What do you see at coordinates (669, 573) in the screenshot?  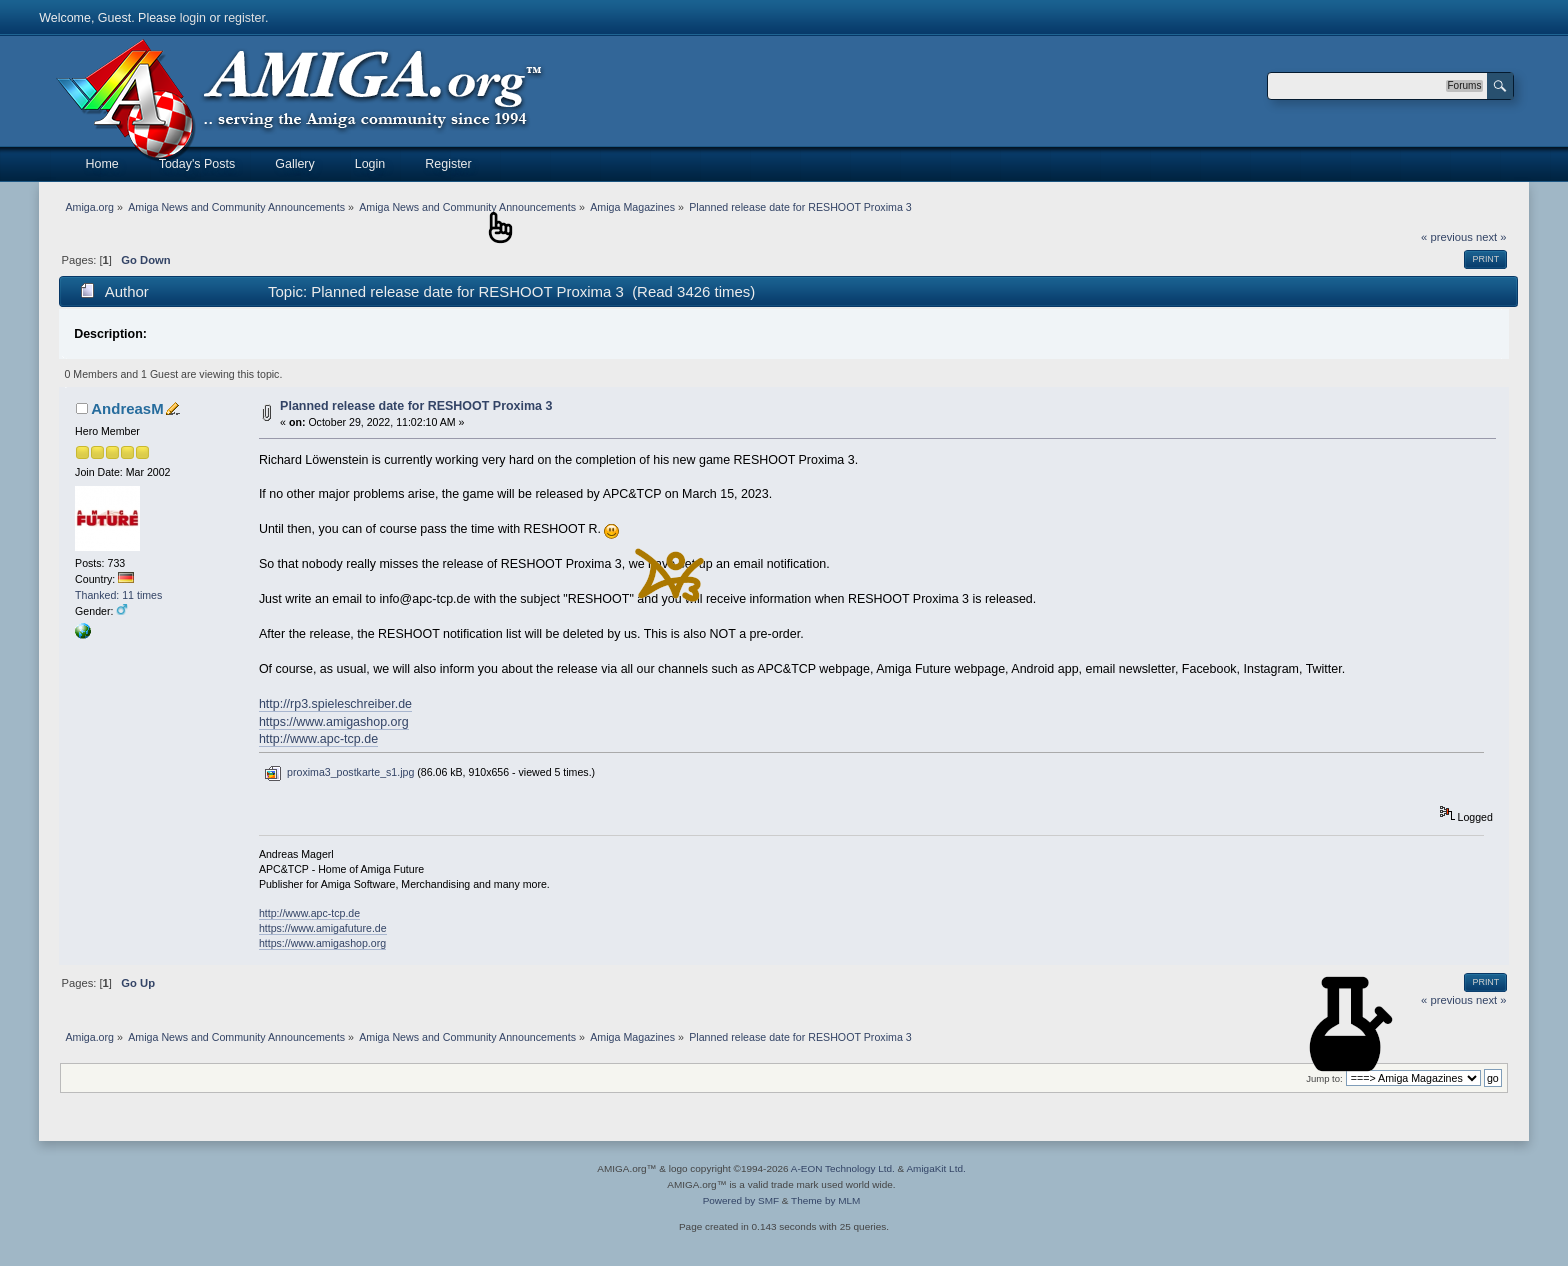 I see `link to Archive of Our Own (AO3) fanfiction platform` at bounding box center [669, 573].